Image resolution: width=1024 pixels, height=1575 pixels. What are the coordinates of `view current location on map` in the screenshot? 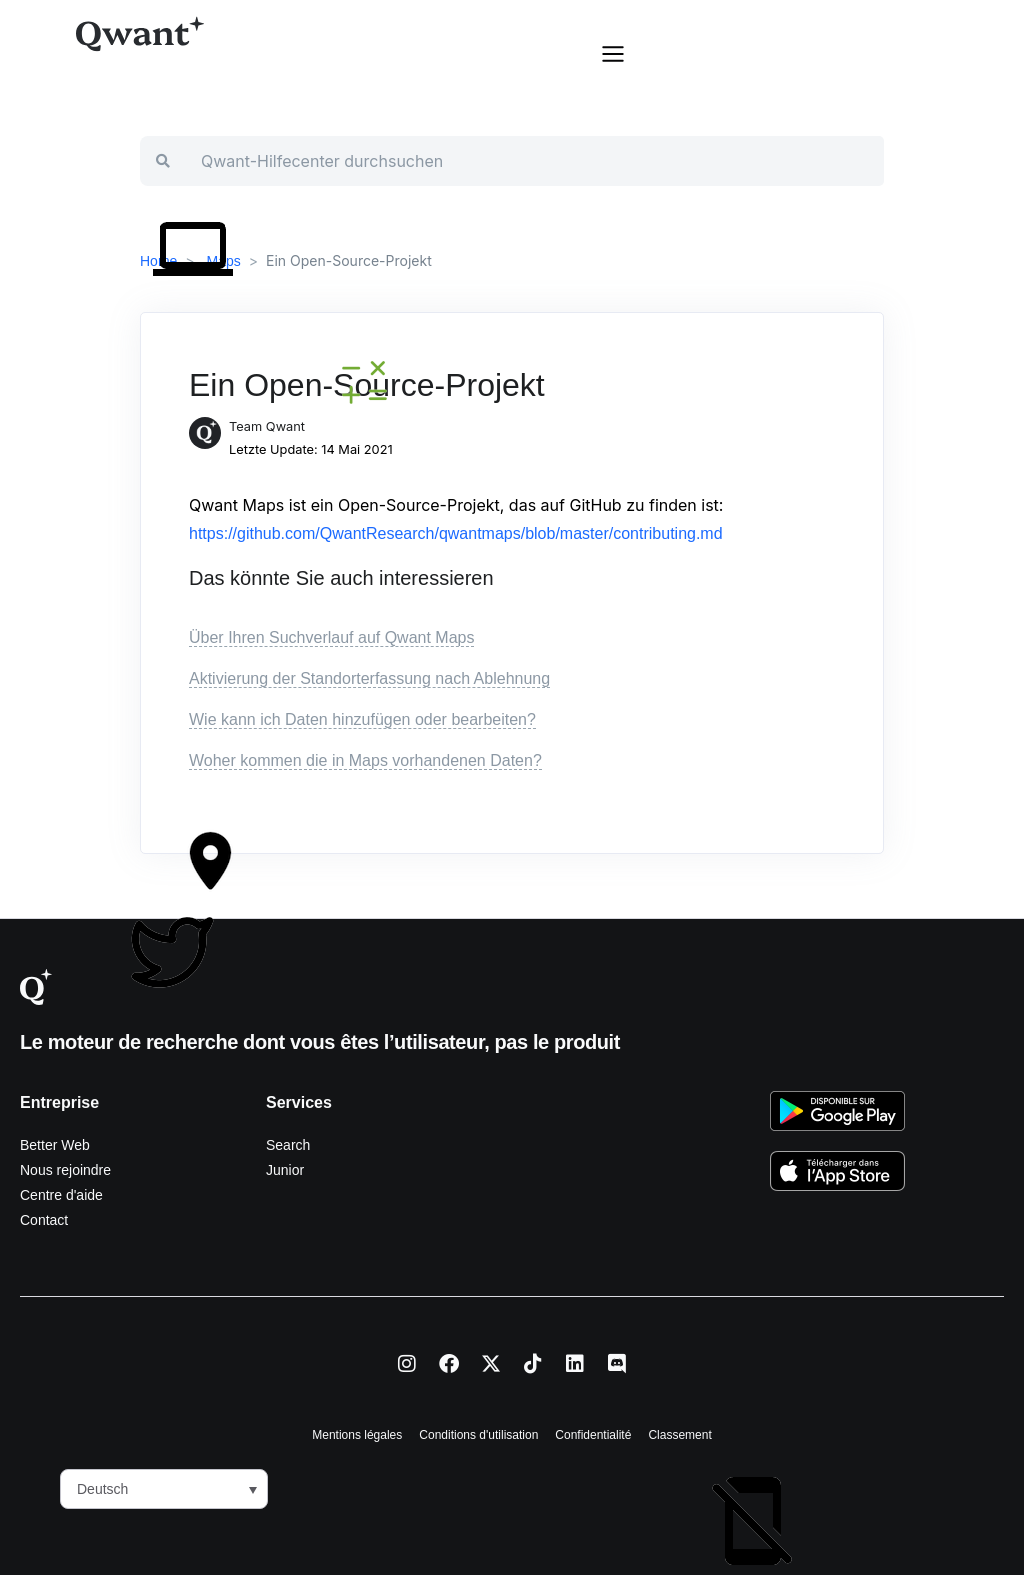 It's located at (210, 861).